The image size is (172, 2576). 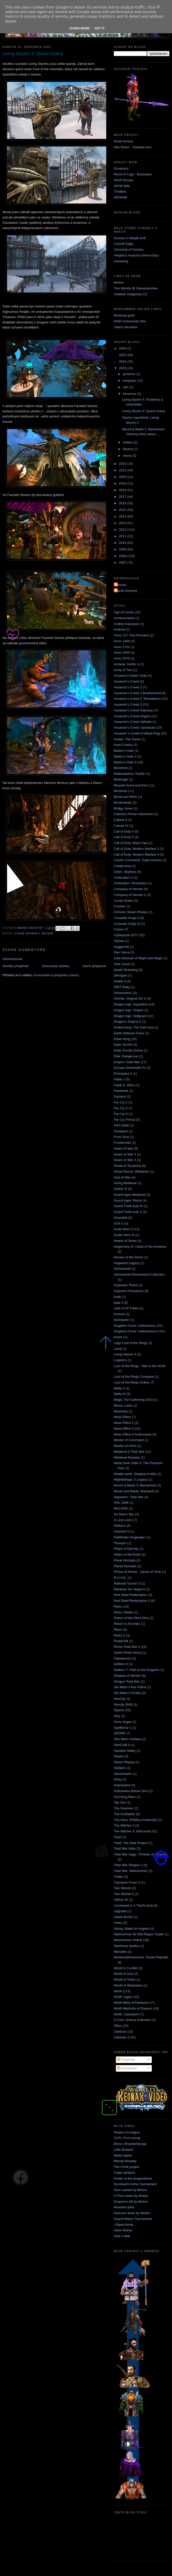 I want to click on link to facebook profile or page, so click(x=20, y=2177).